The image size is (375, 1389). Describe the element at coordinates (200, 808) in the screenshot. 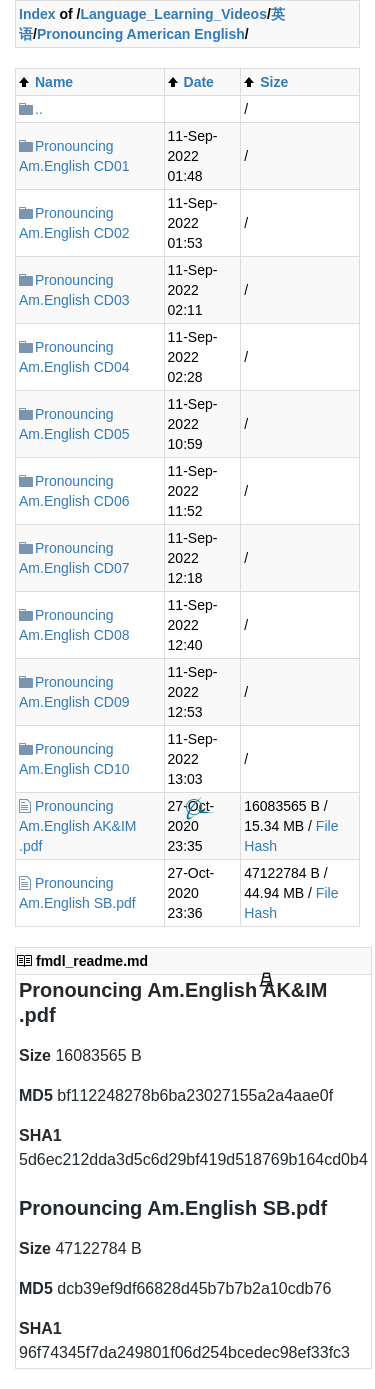

I see `boeing company logo` at that location.